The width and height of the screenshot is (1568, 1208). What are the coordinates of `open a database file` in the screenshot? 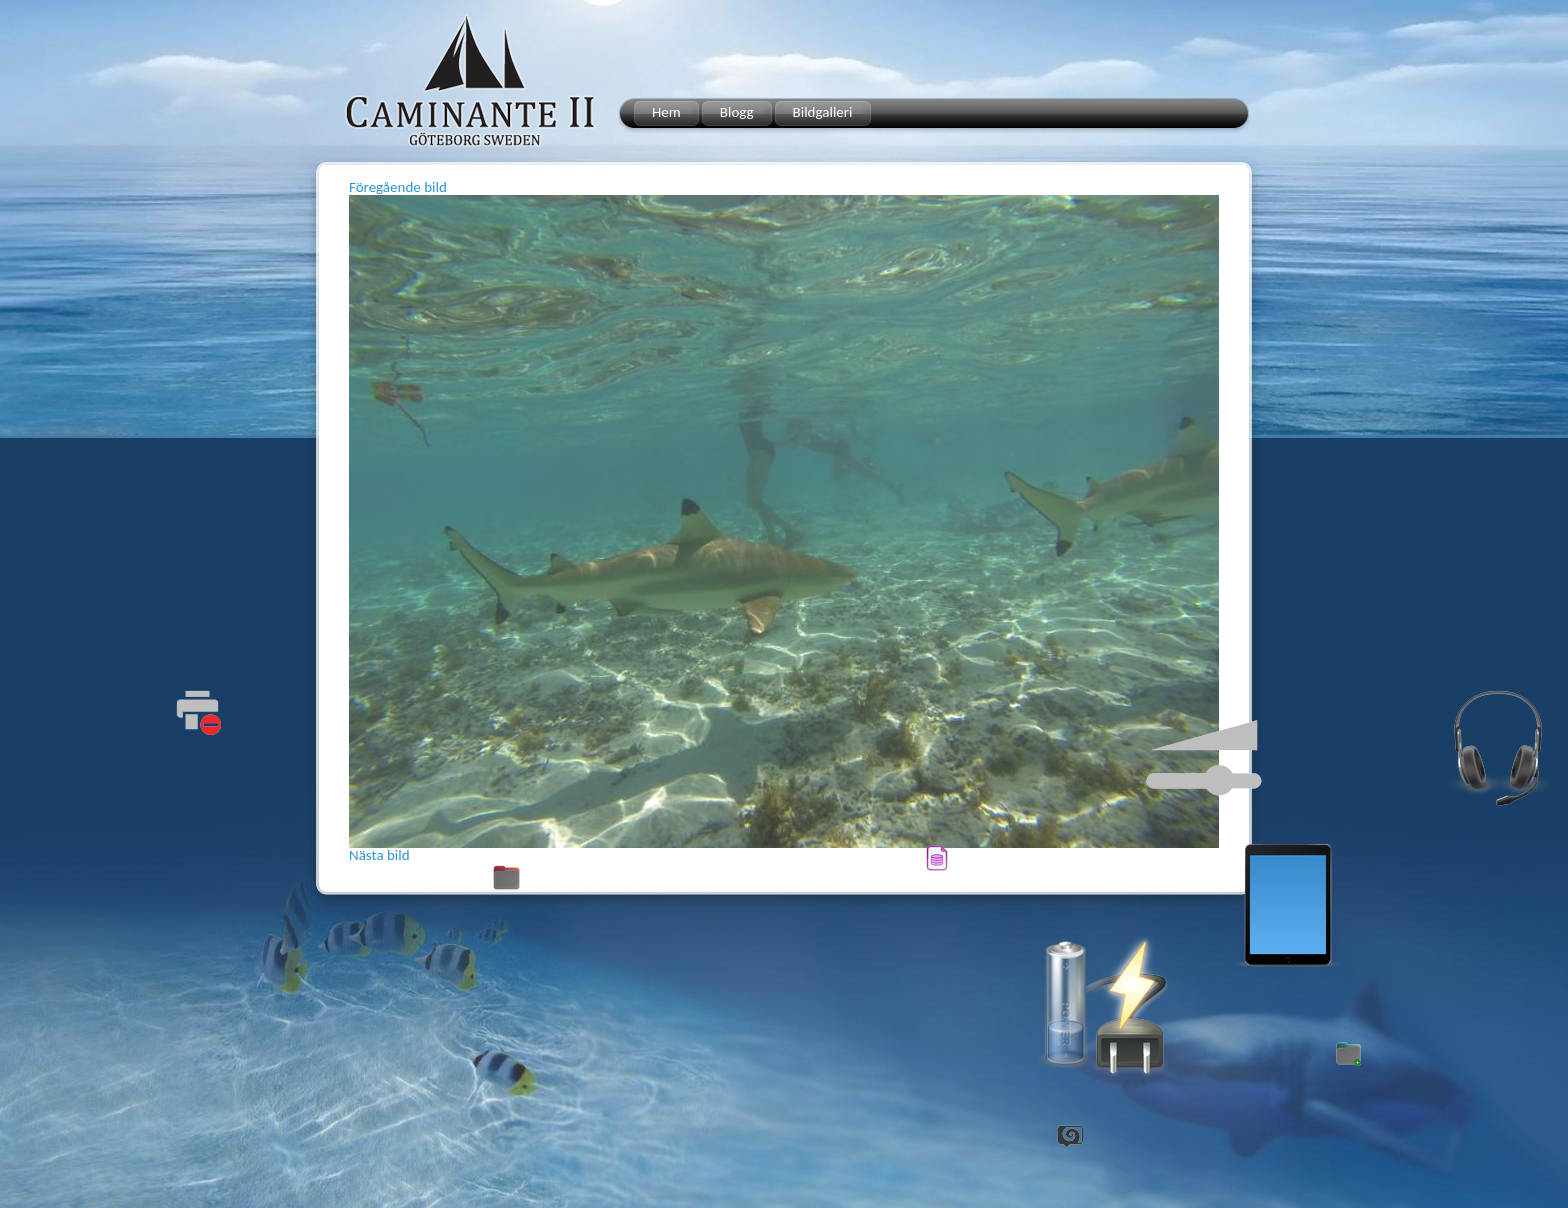 It's located at (937, 858).